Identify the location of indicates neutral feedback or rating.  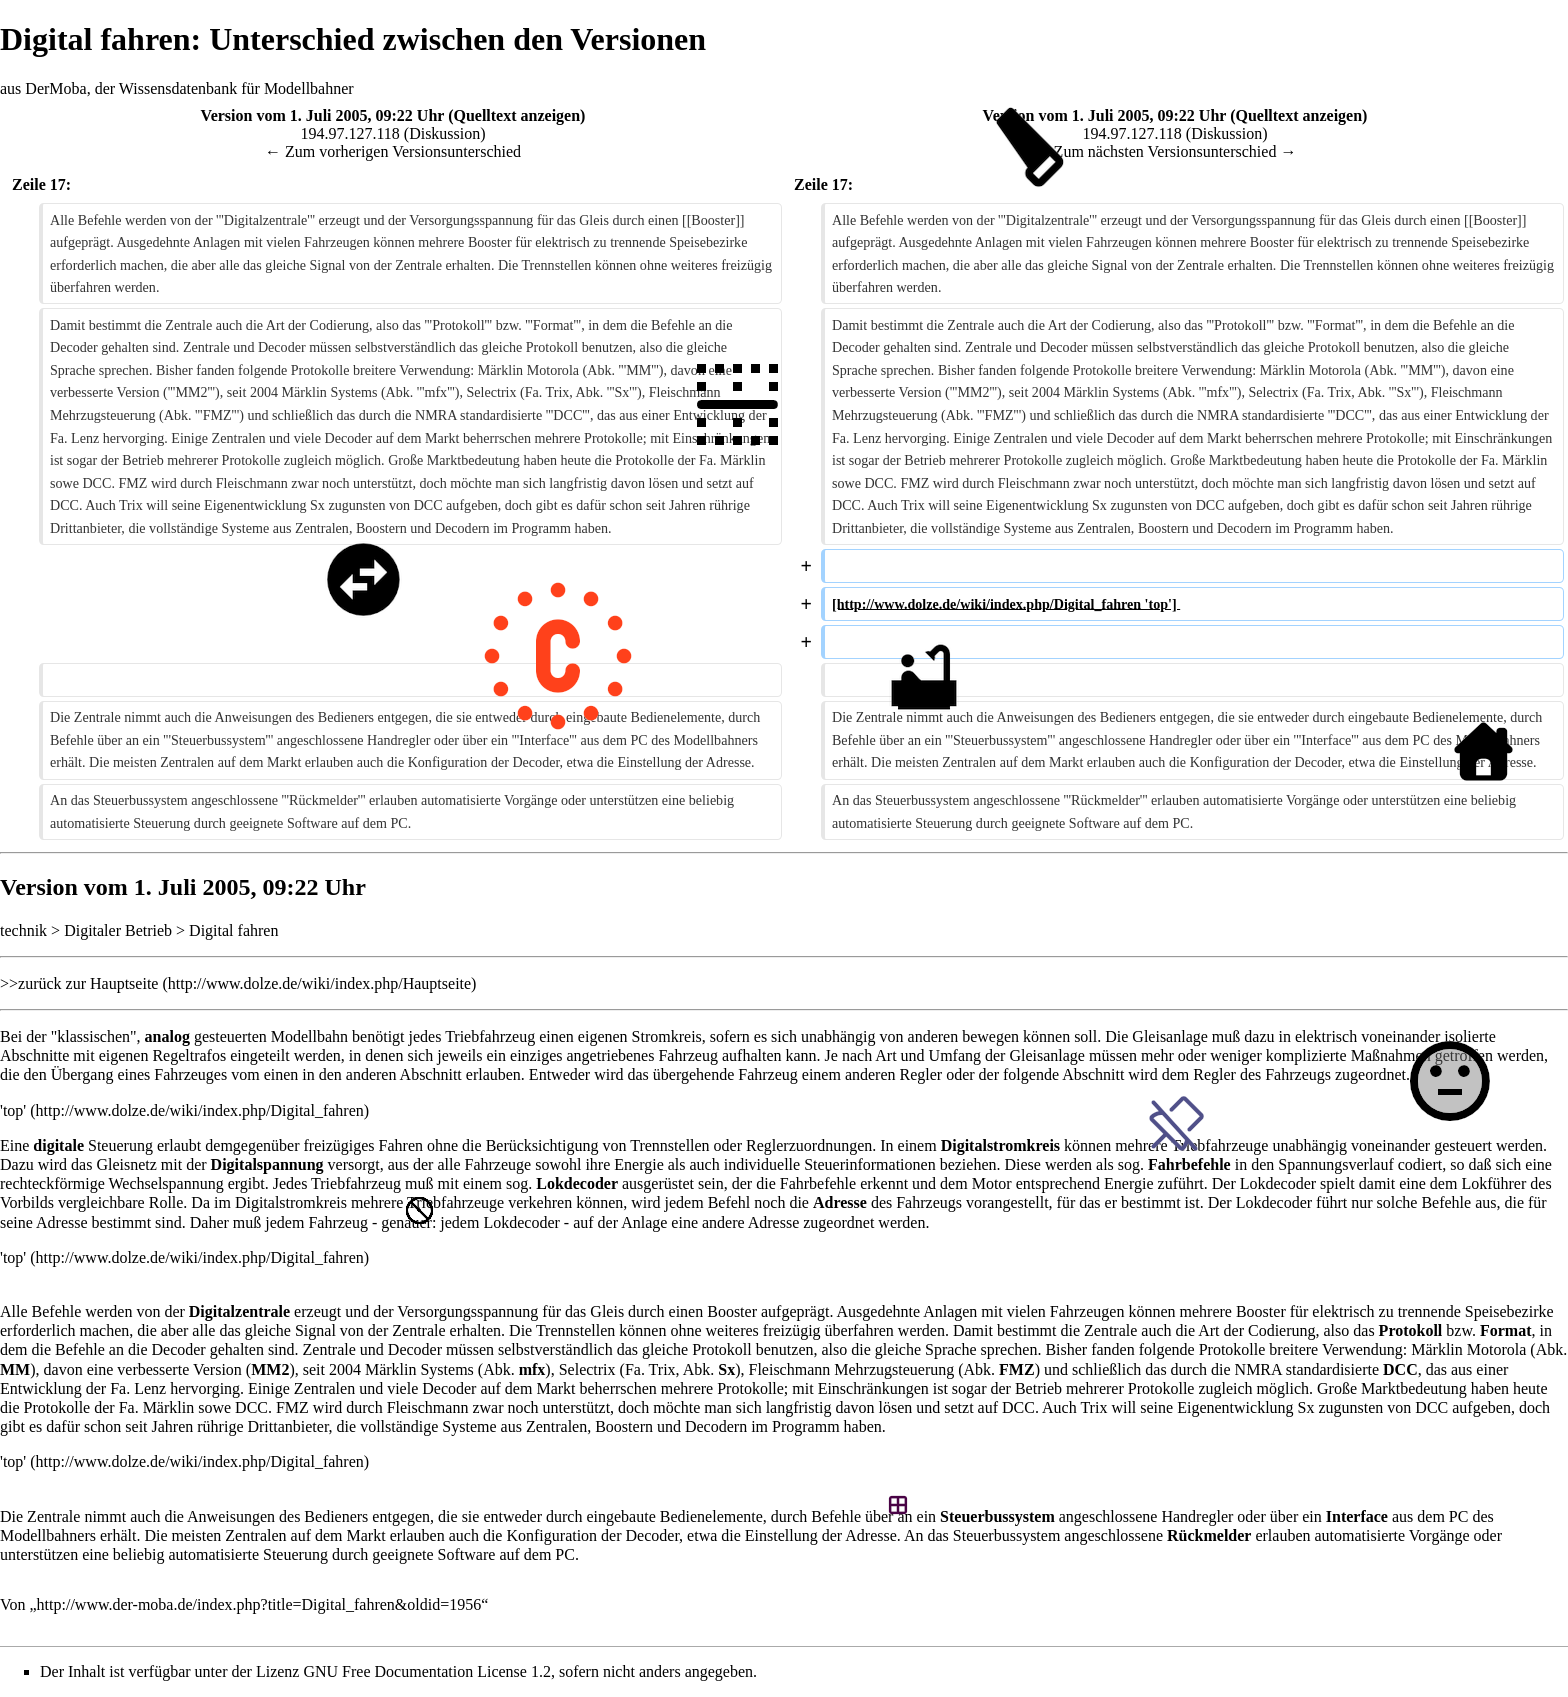
(1450, 1081).